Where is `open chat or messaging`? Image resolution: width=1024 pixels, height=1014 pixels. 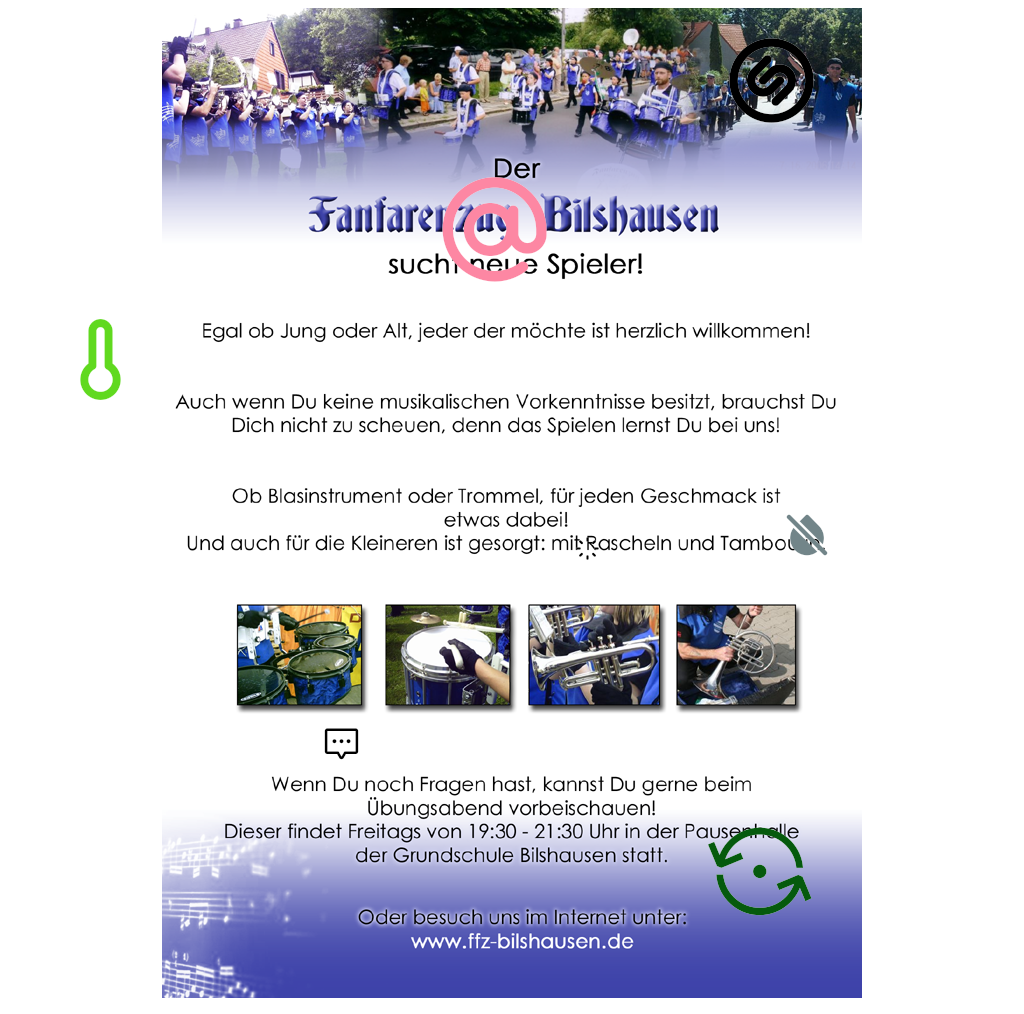 open chat or messaging is located at coordinates (341, 742).